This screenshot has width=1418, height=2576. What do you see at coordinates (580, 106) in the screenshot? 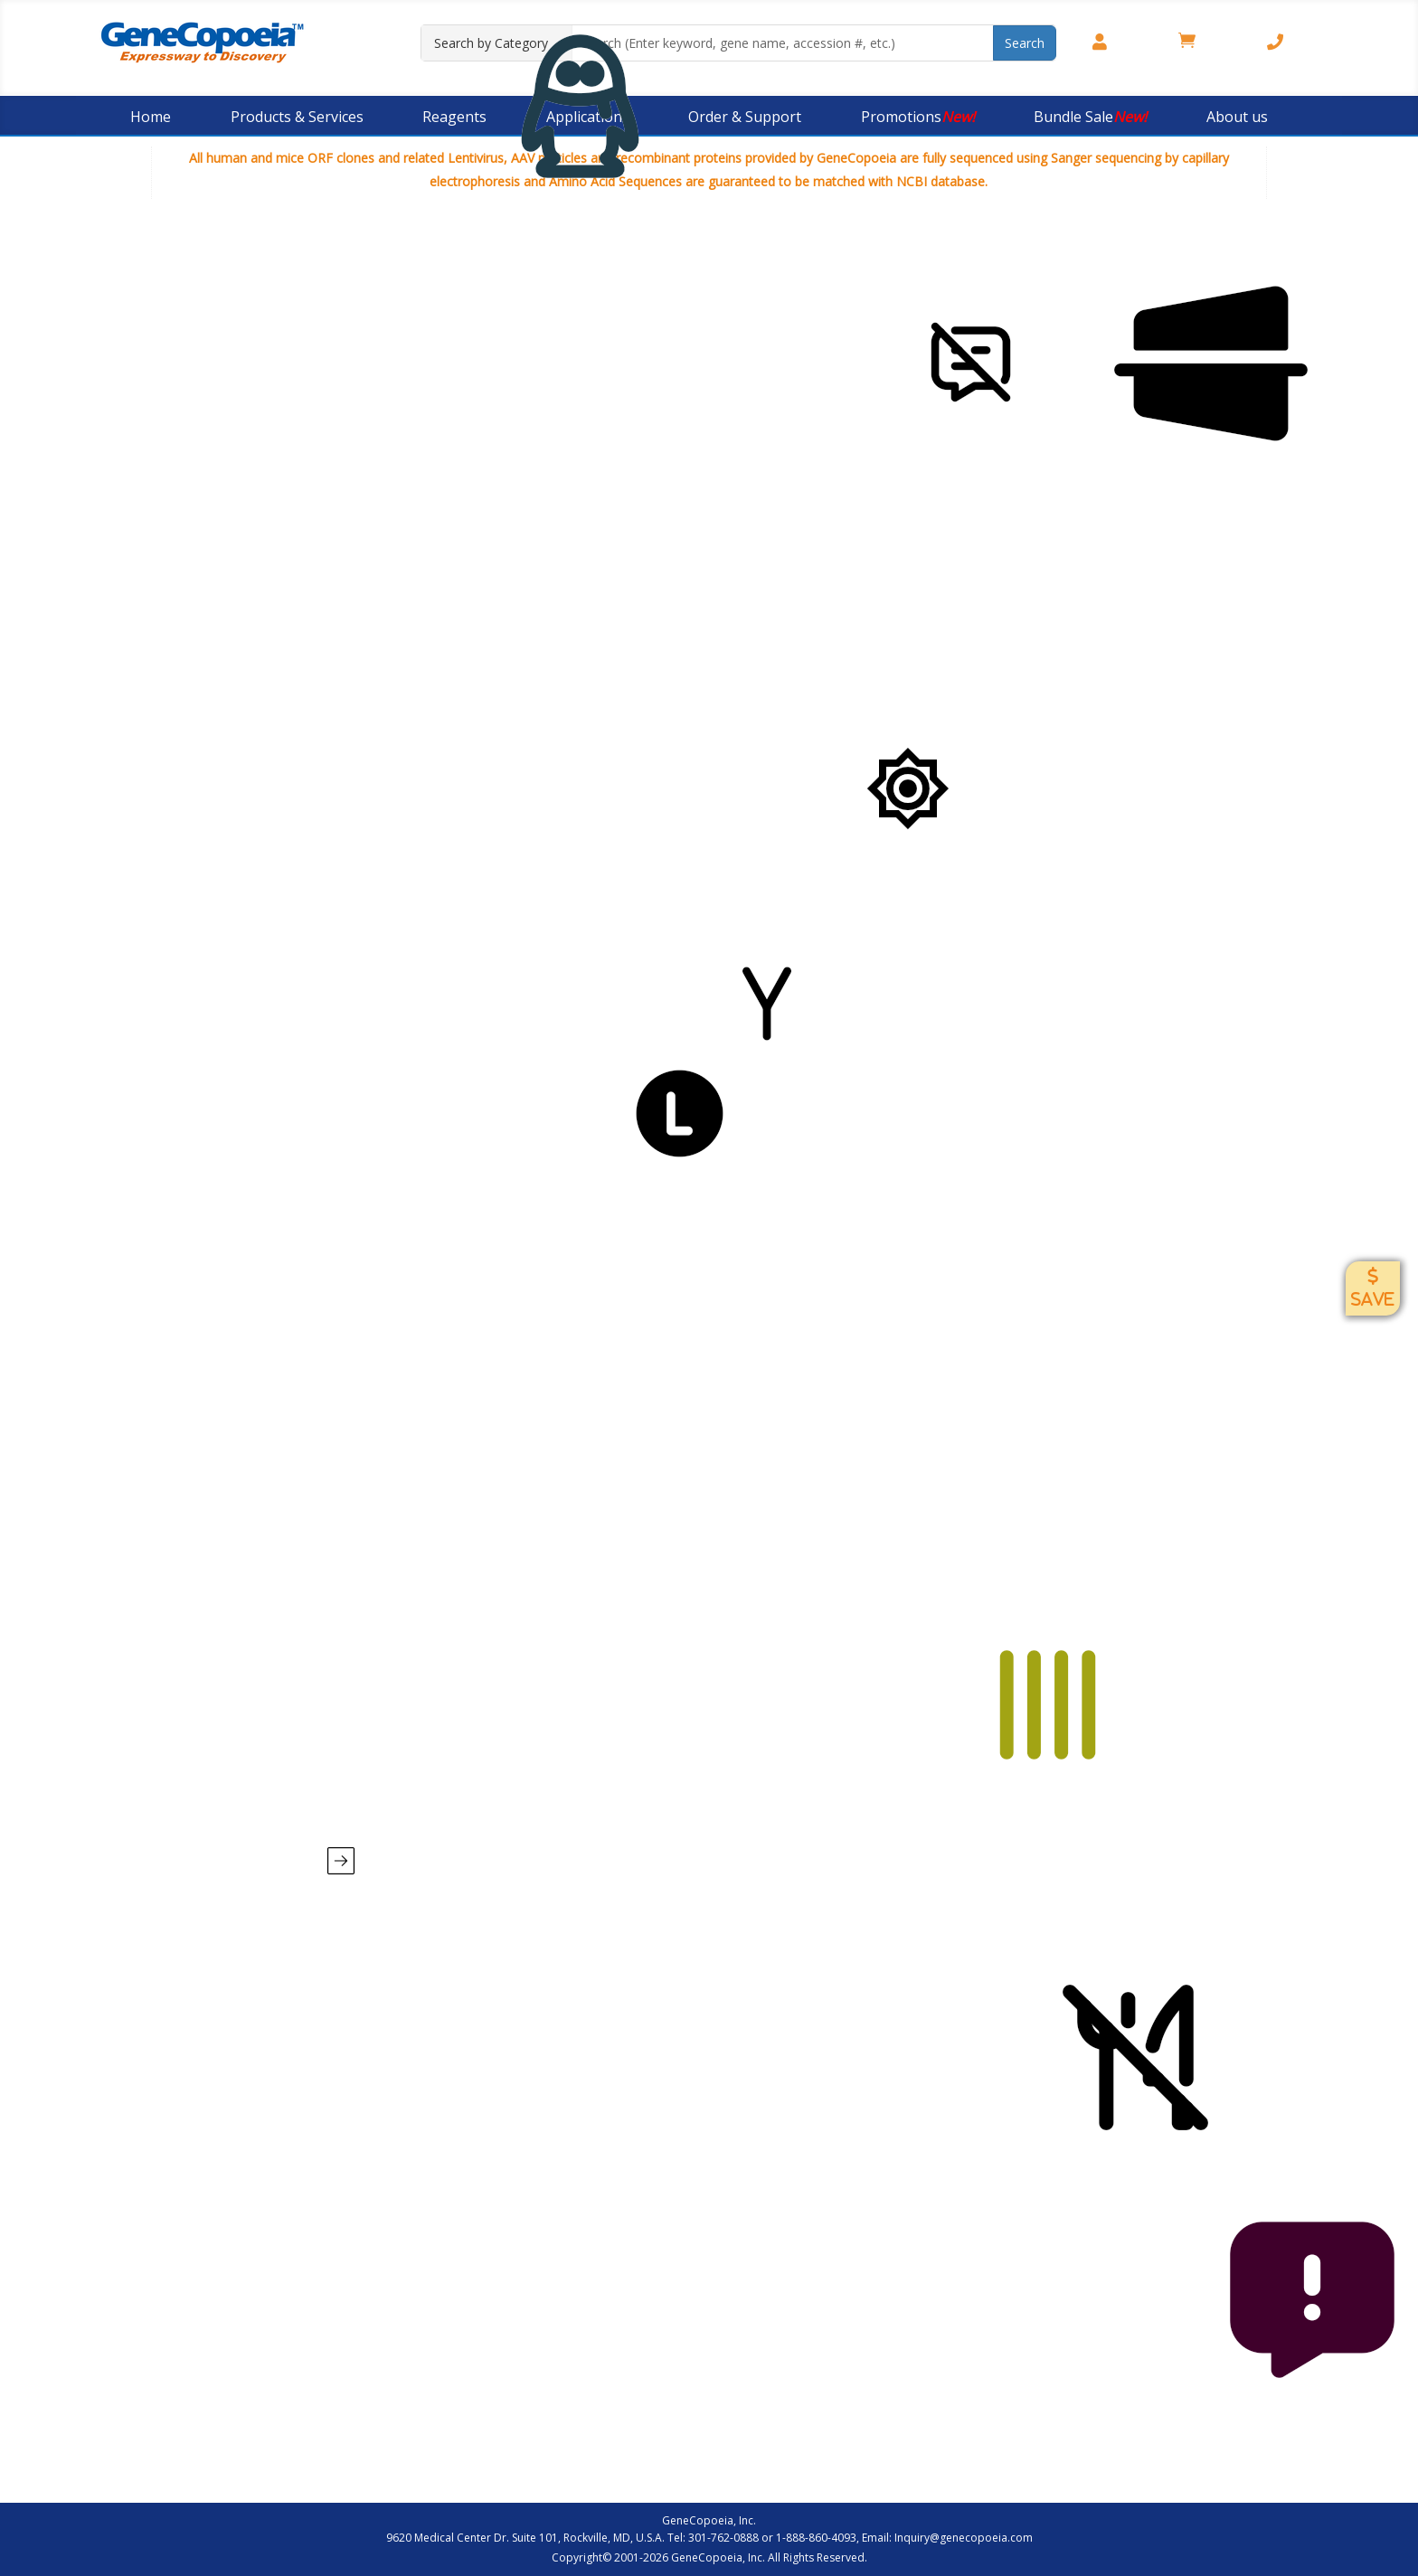
I see `open QQ messenger` at bounding box center [580, 106].